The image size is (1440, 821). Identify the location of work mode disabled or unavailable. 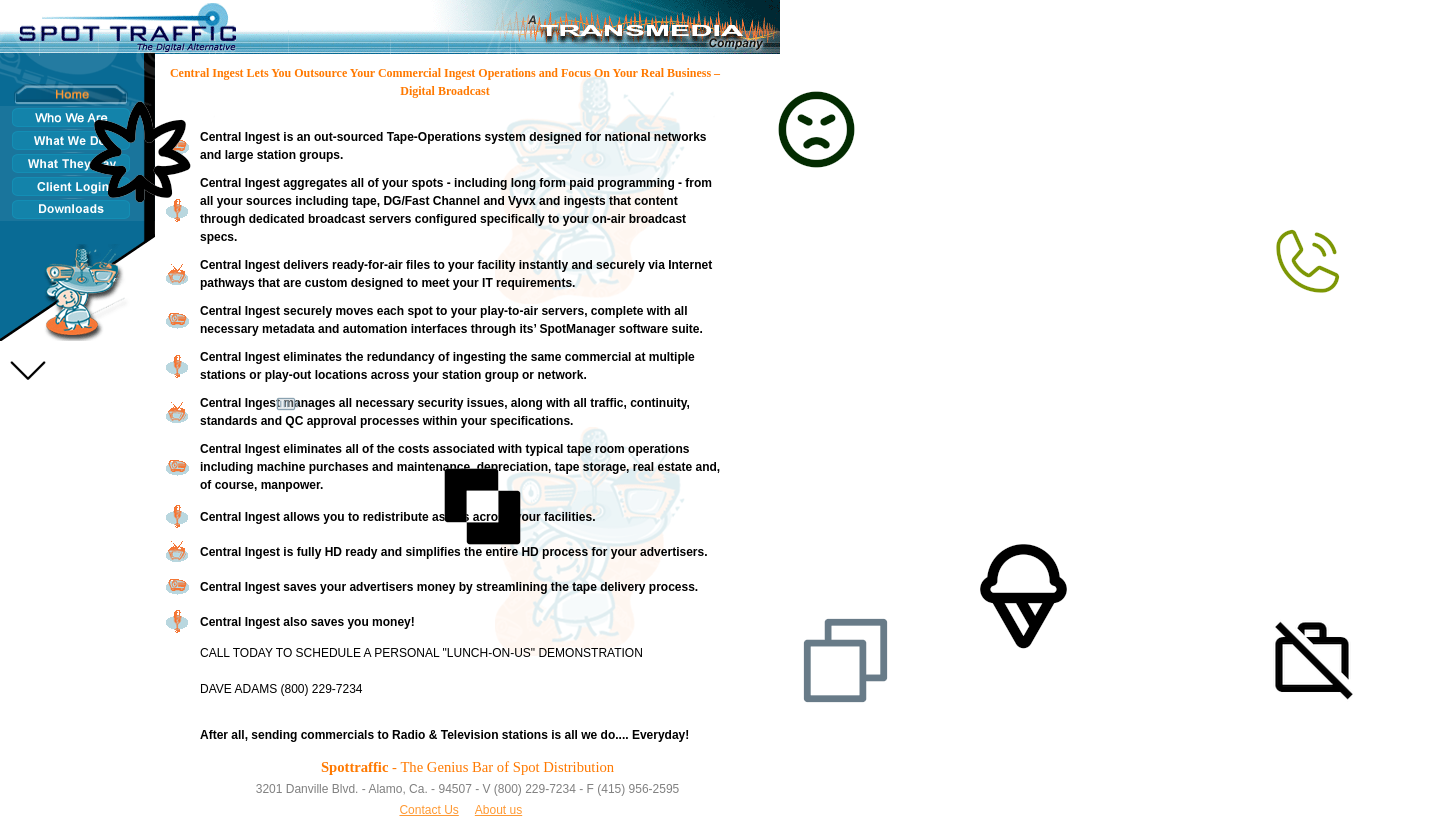
(1312, 659).